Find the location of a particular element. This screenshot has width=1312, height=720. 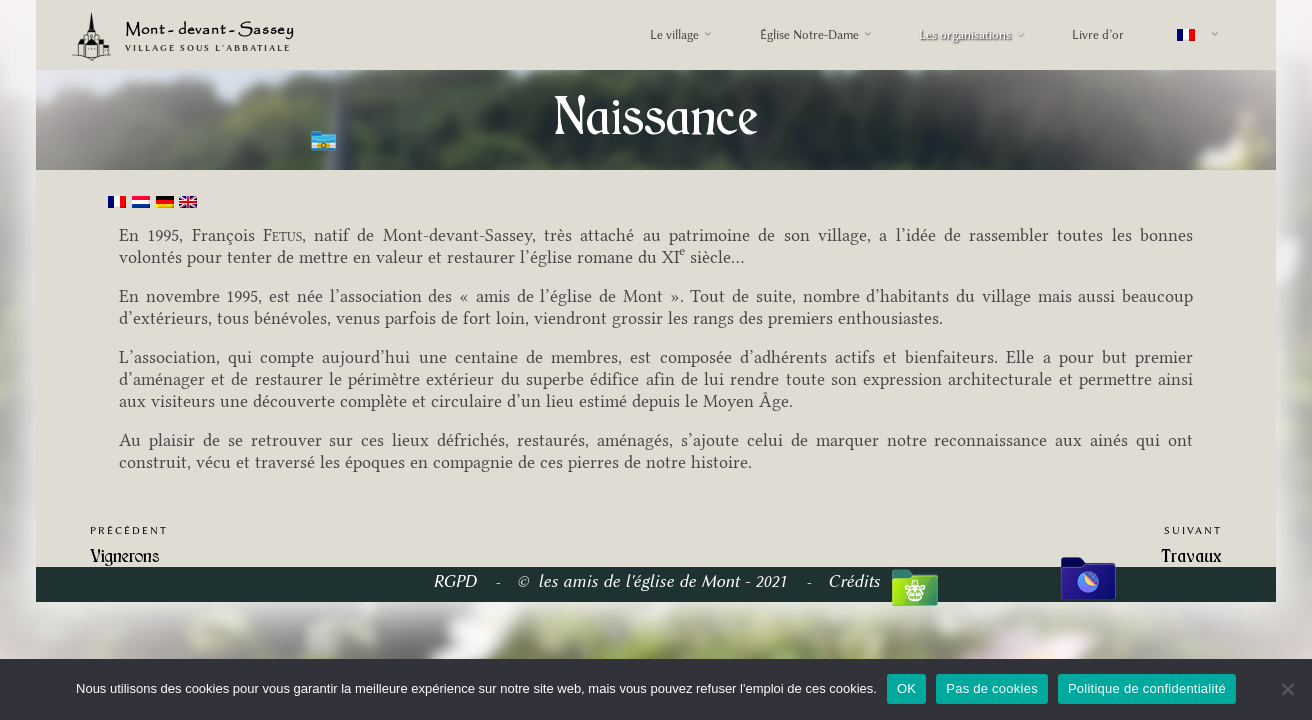

open your Game Jolt games folder is located at coordinates (915, 589).